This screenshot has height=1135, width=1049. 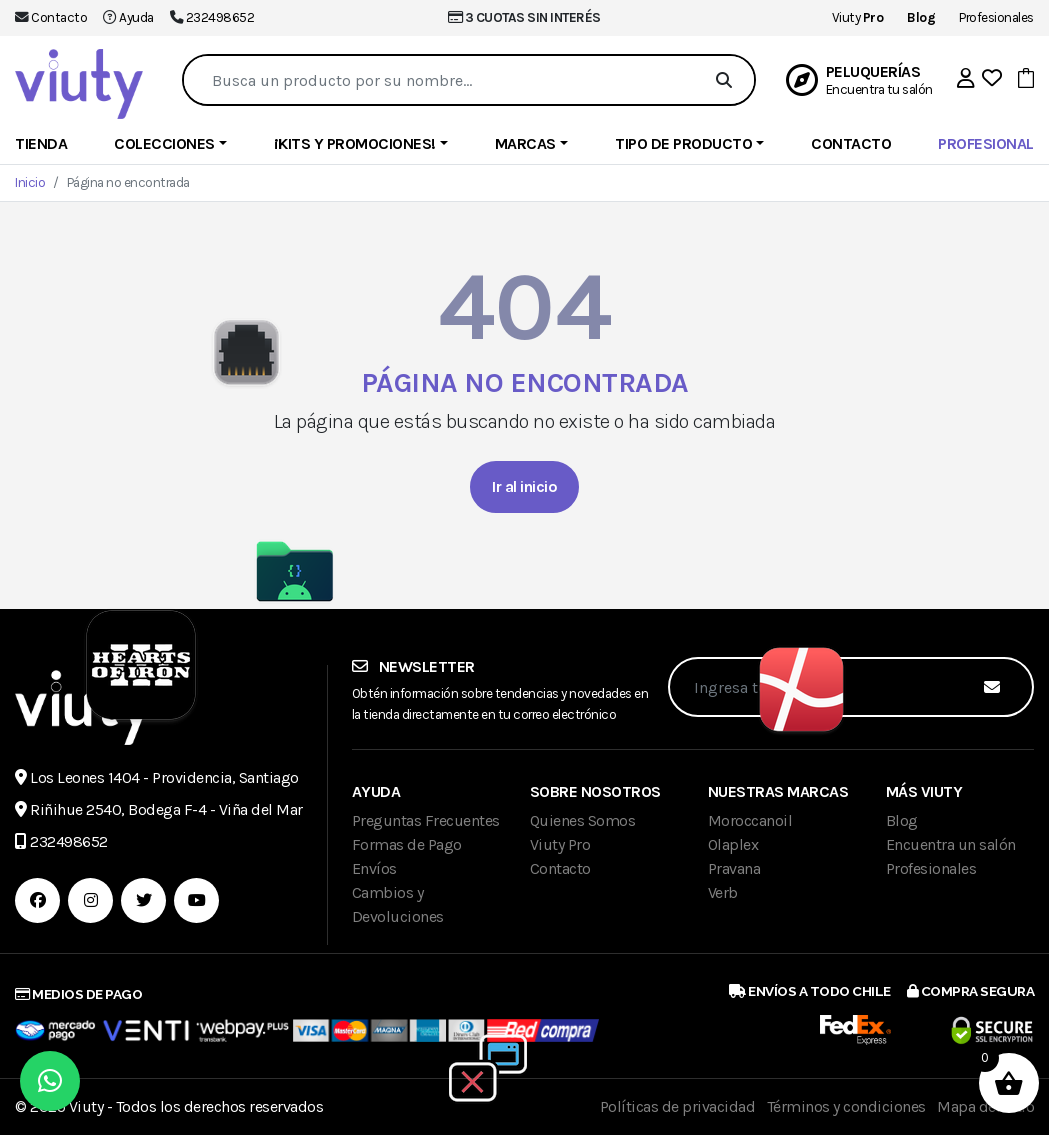 What do you see at coordinates (246, 353) in the screenshot?
I see `configure DSL network connection settings` at bounding box center [246, 353].